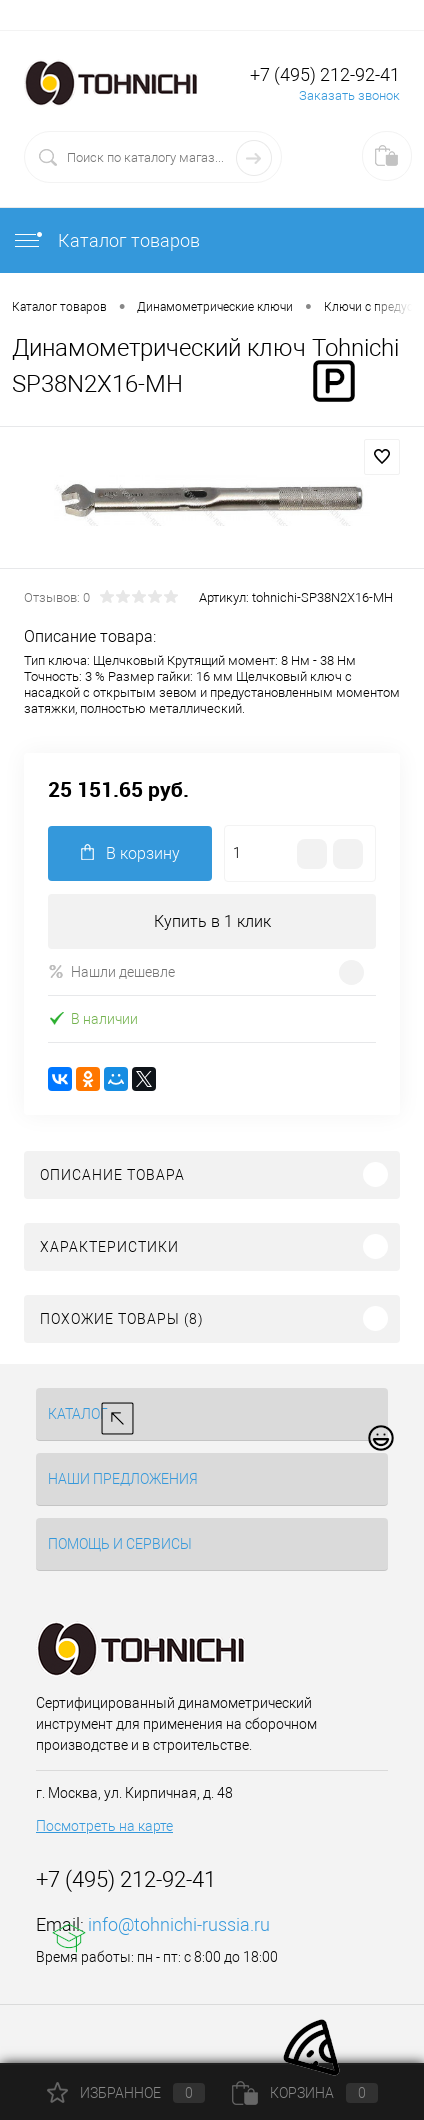 The height and width of the screenshot is (2120, 424). Describe the element at coordinates (311, 2047) in the screenshot. I see `order food or access food delivery` at that location.